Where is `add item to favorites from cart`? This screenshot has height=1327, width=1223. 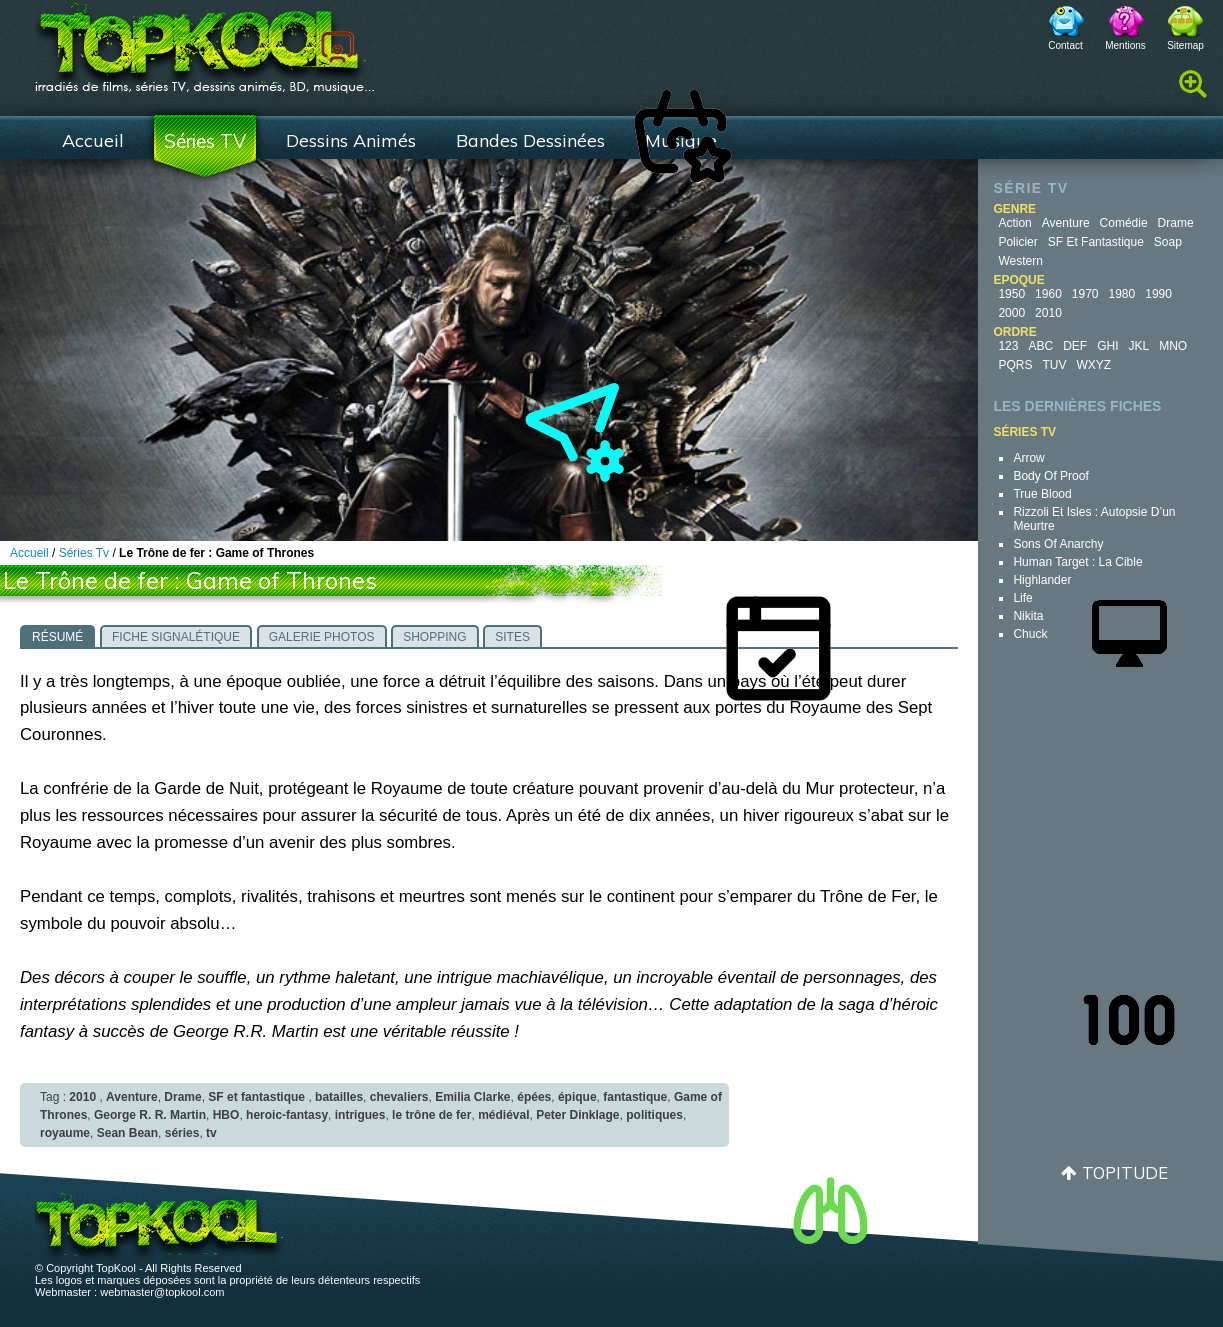
add item to favorites from cart is located at coordinates (680, 131).